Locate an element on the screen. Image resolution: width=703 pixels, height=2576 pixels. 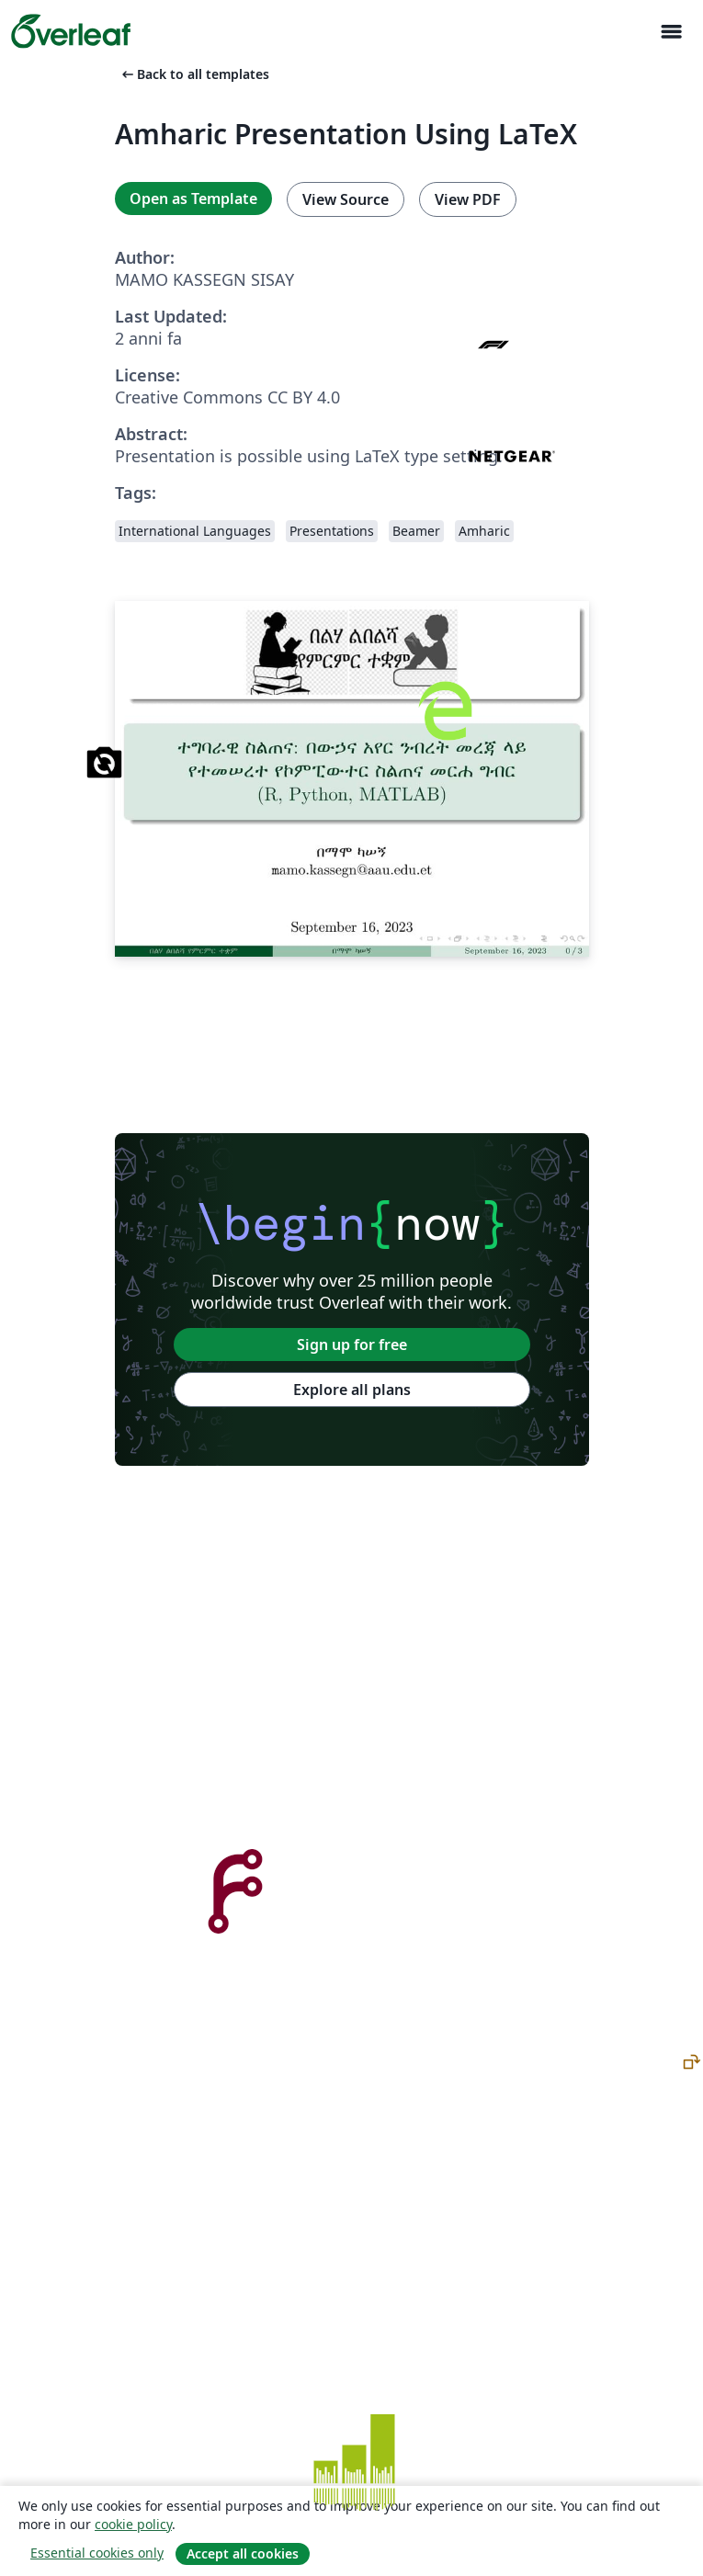
open microsoft edge browser is located at coordinates (445, 710).